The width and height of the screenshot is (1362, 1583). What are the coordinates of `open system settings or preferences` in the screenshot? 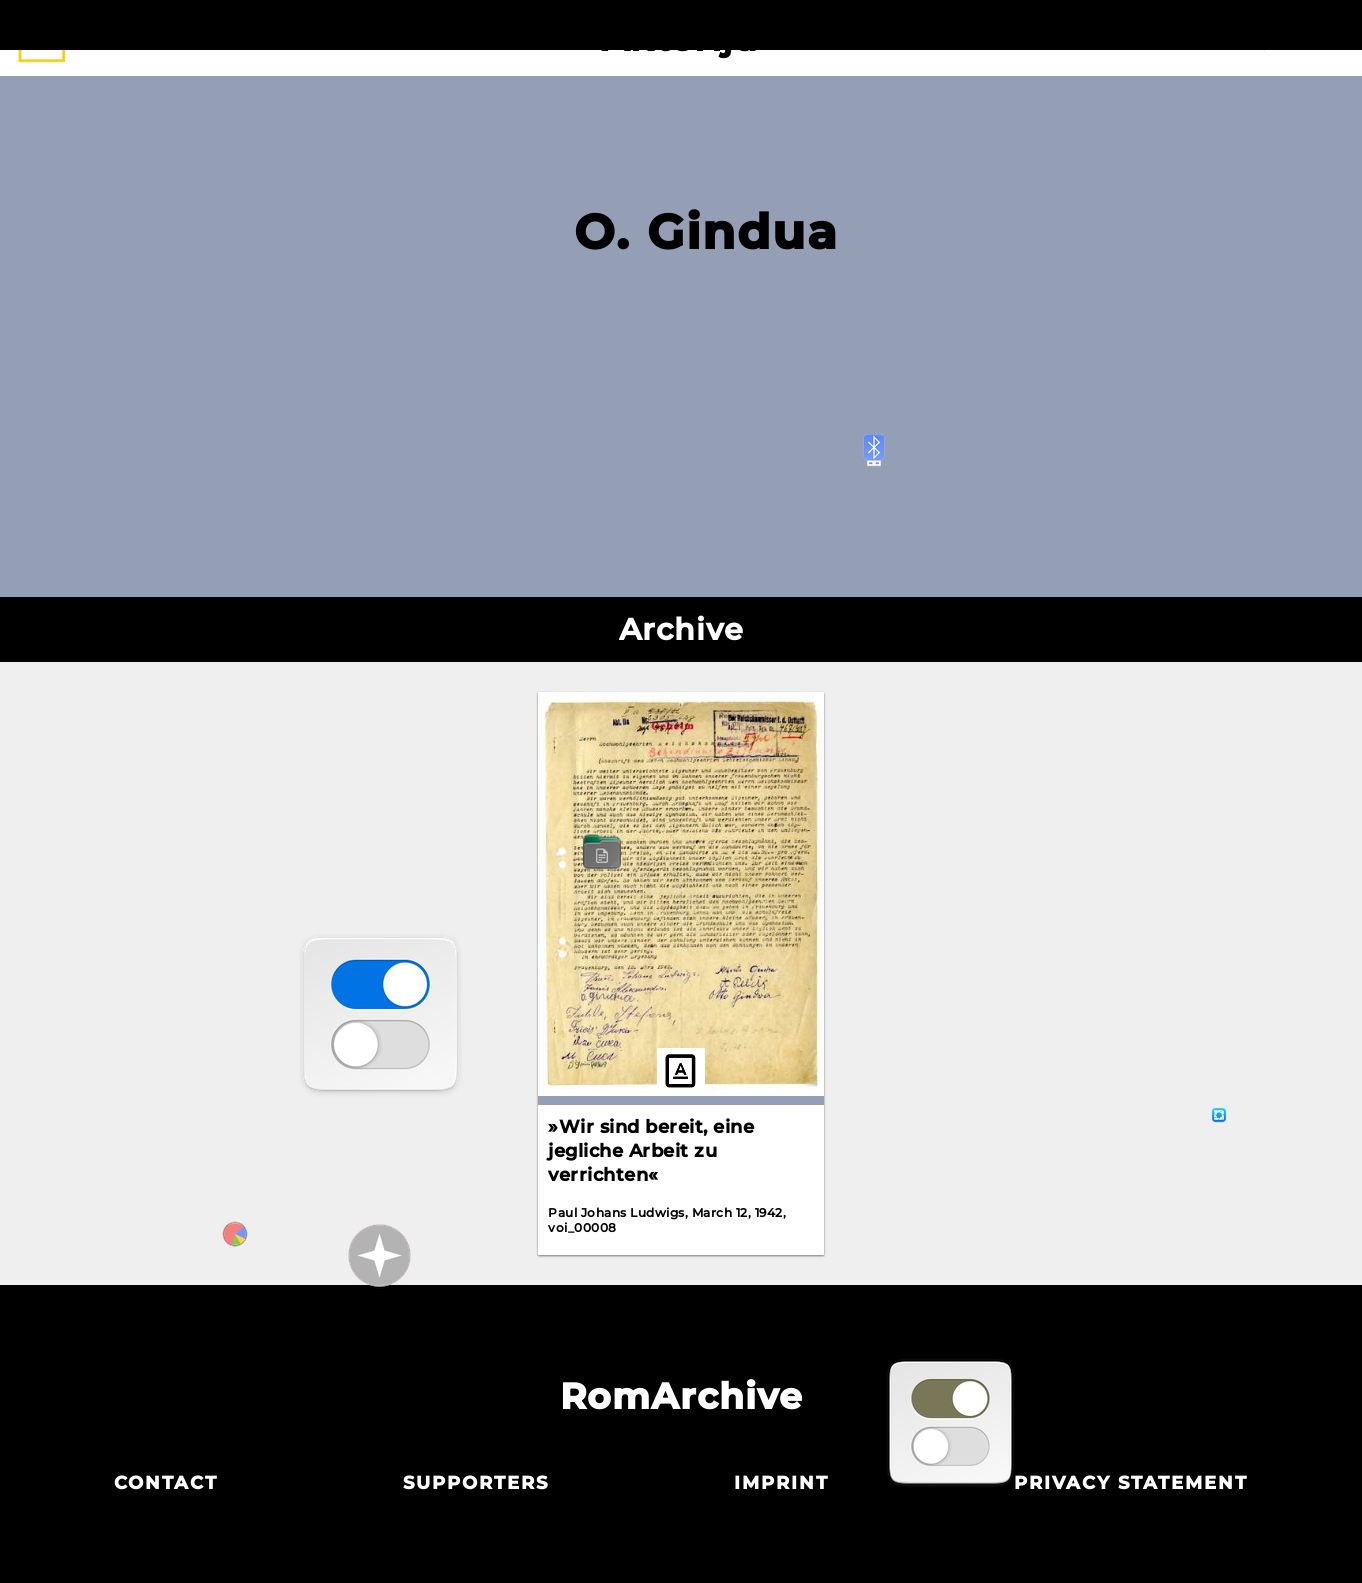 It's located at (380, 1014).